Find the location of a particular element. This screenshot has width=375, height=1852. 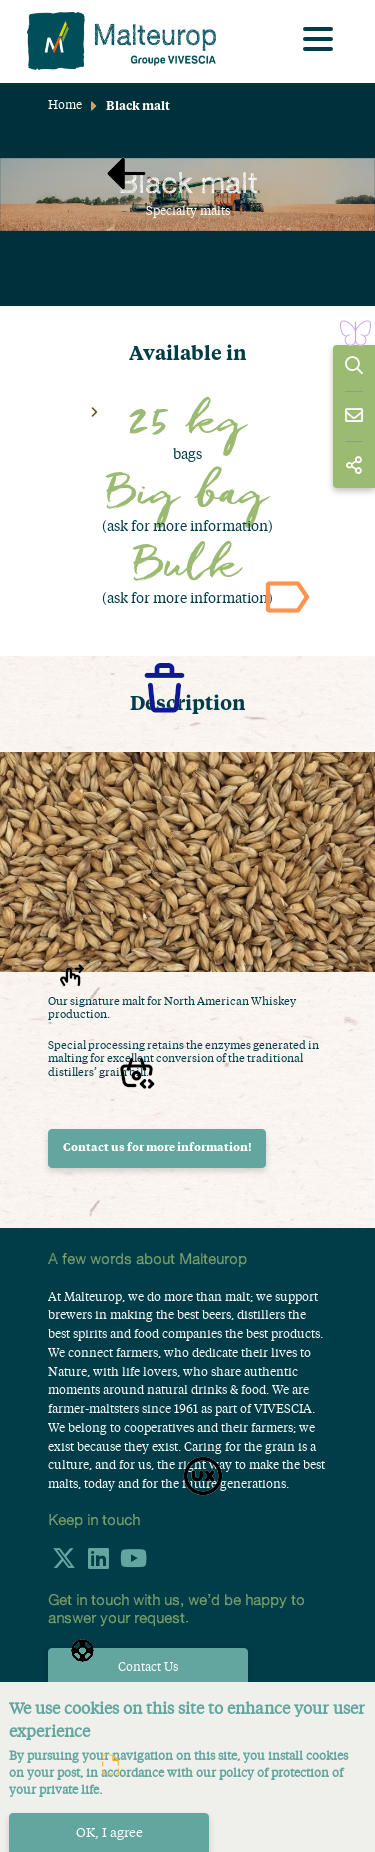

navigate to the next item or screen is located at coordinates (94, 412).